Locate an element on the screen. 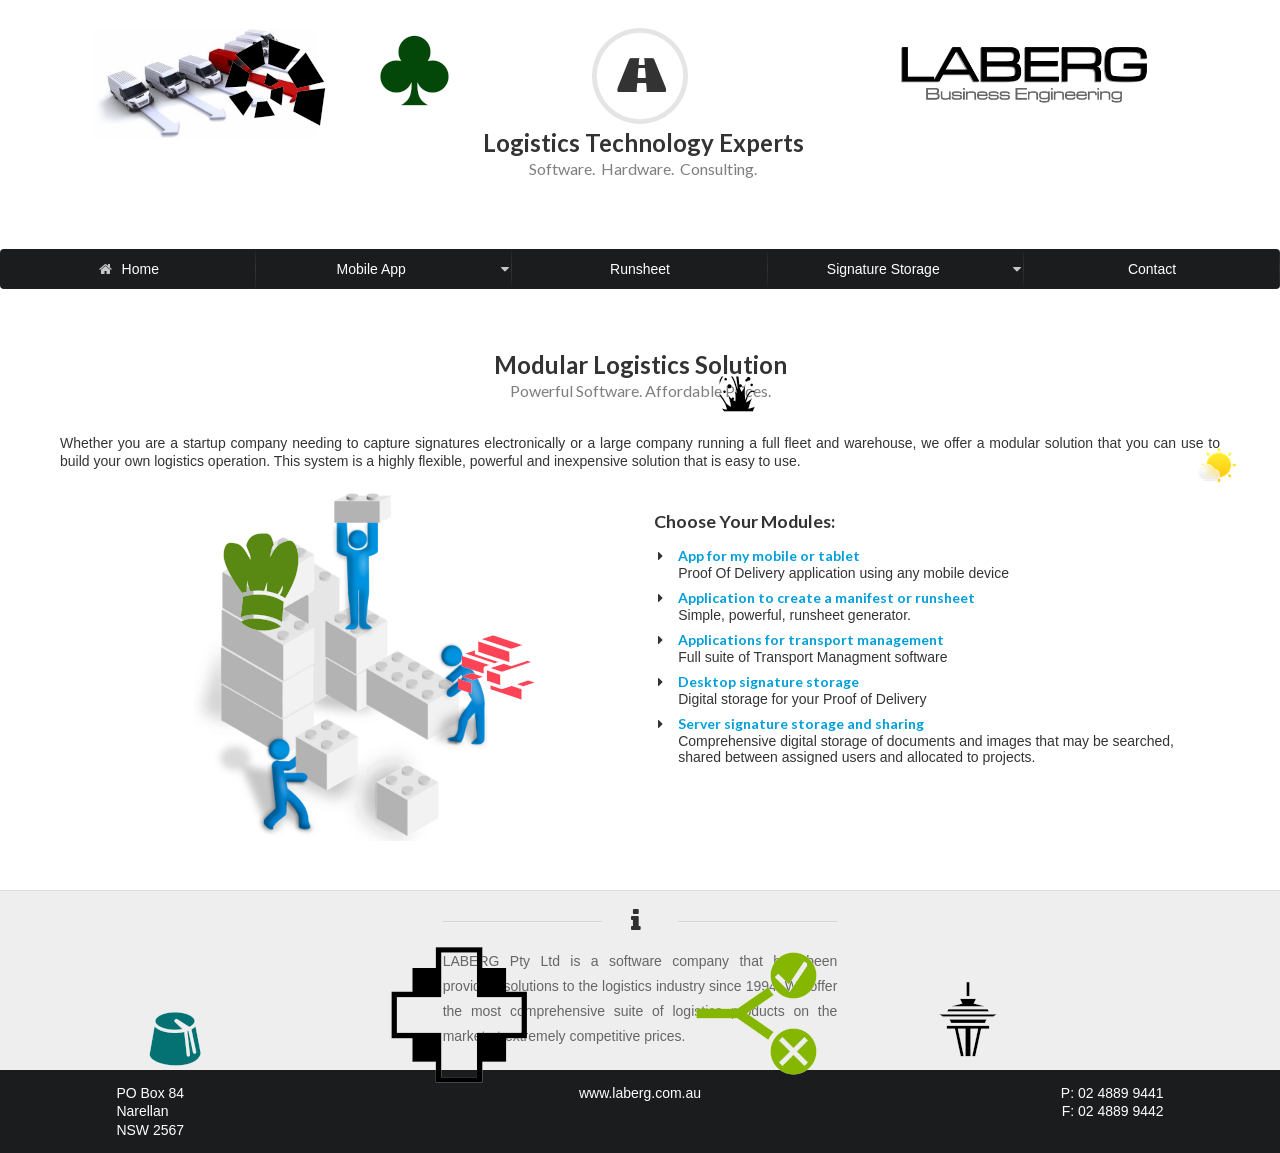 The width and height of the screenshot is (1280, 1153). indicates volcanic activity or eruption event is located at coordinates (737, 394).